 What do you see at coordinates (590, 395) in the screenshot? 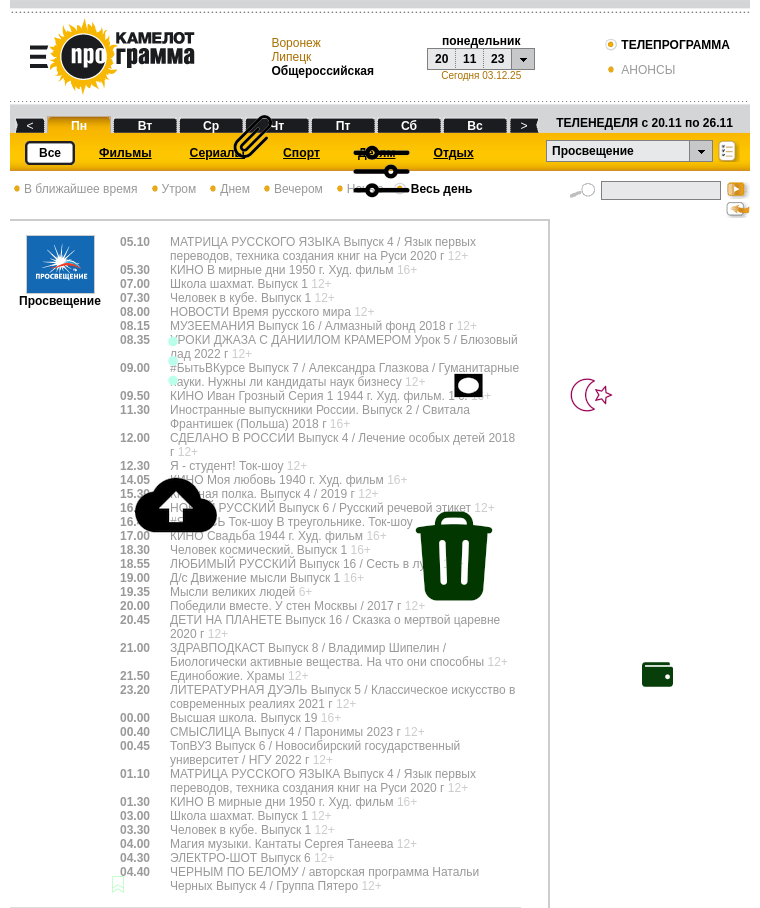
I see `indicates islamic religious content or settings` at bounding box center [590, 395].